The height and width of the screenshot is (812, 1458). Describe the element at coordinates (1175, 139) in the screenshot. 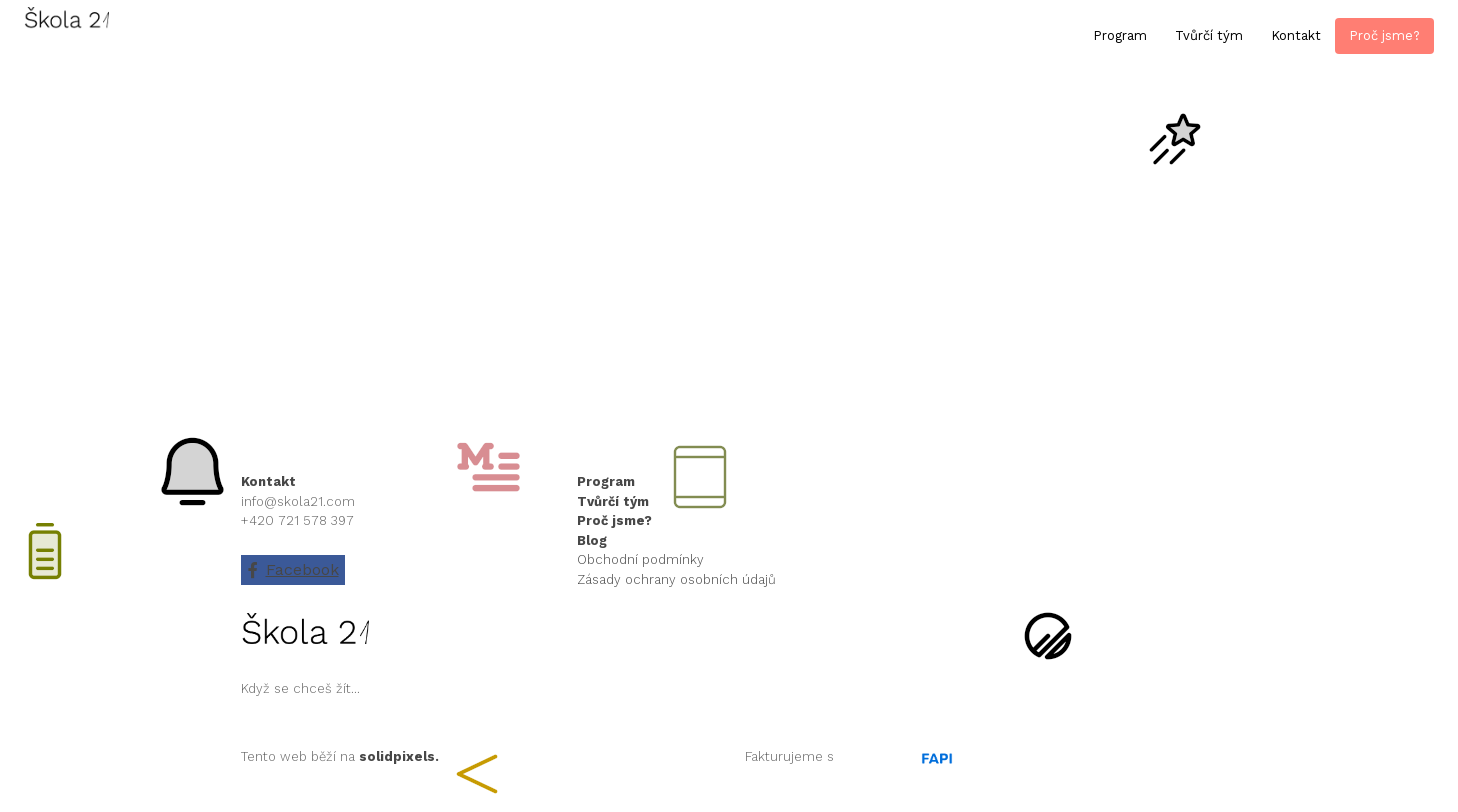

I see `mark as favorite or highlight content` at that location.